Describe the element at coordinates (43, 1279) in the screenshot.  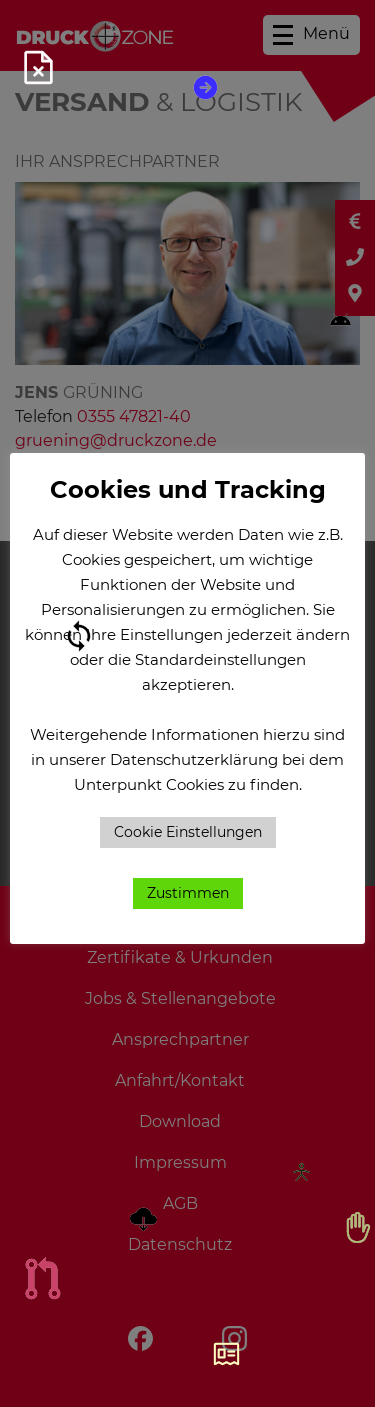
I see `create a new pull request` at that location.